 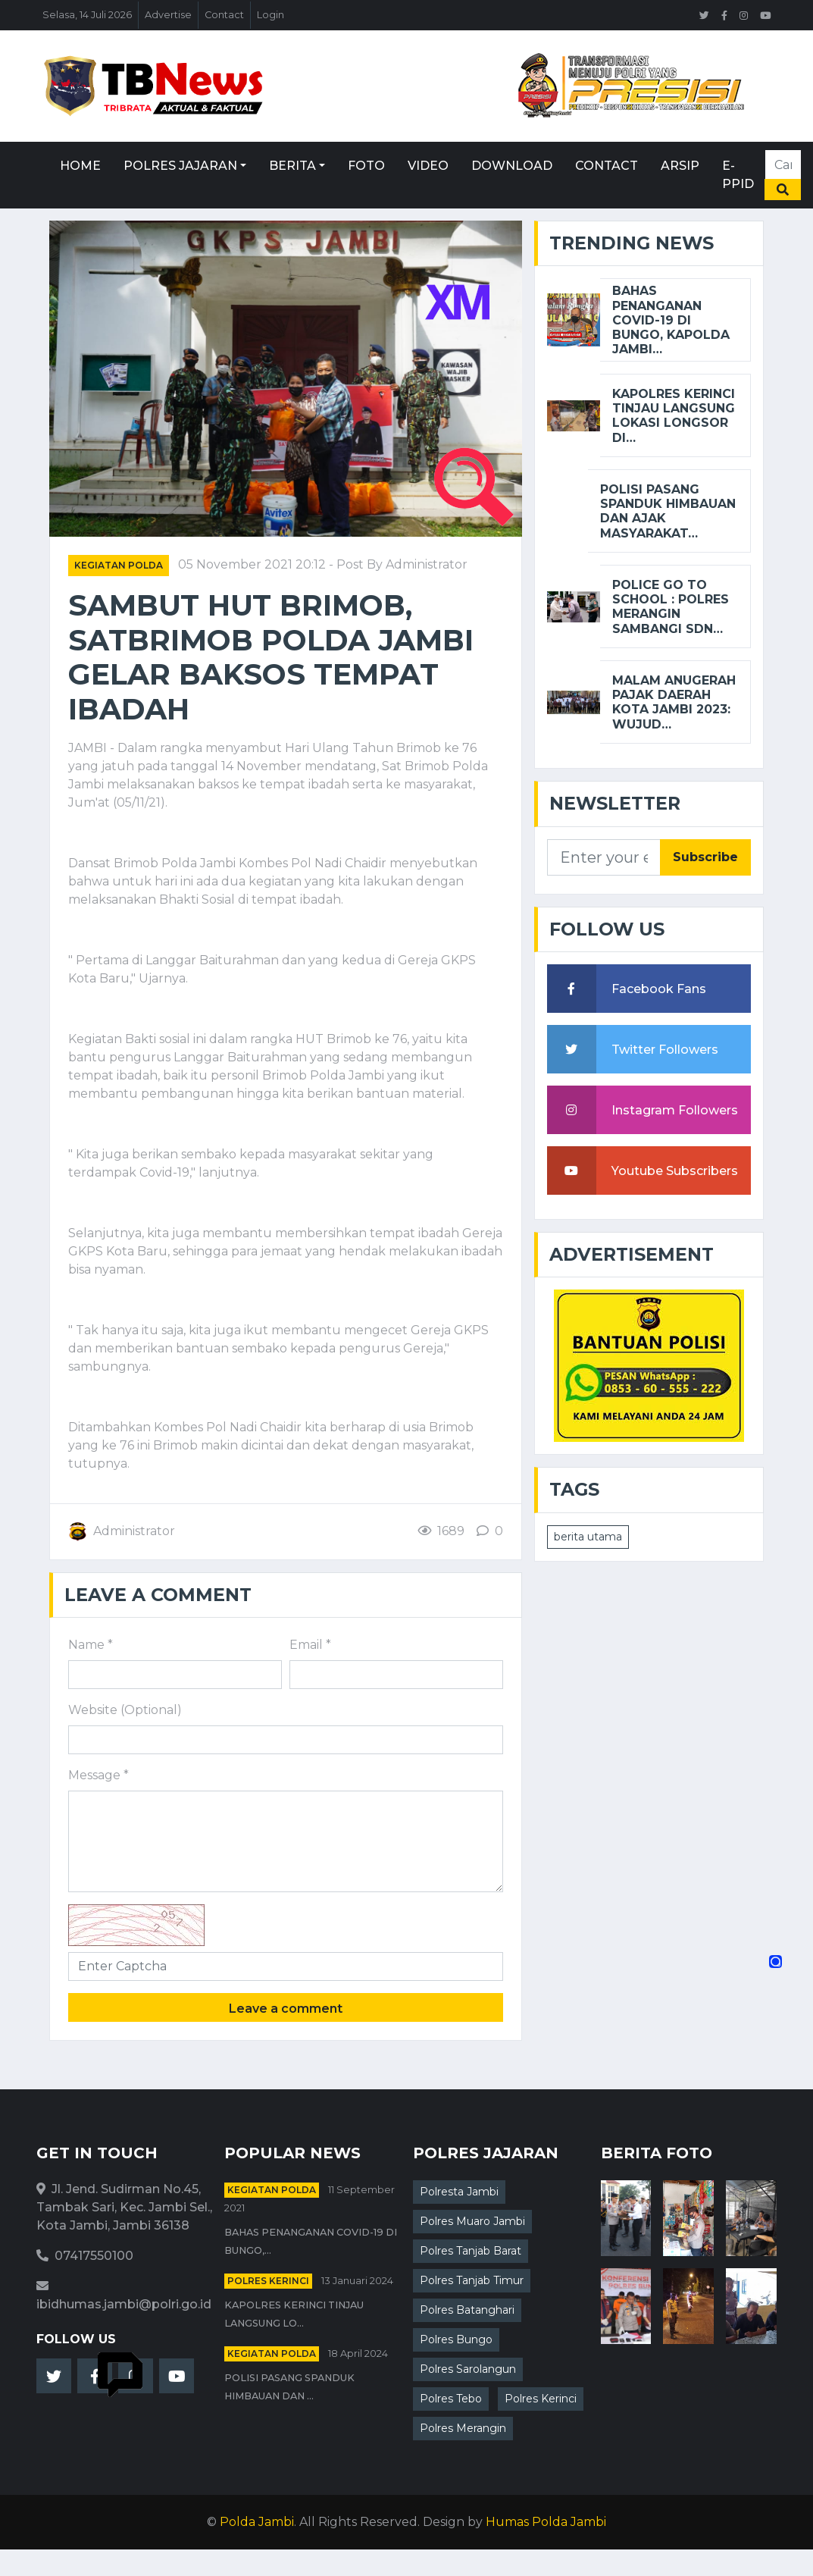 What do you see at coordinates (457, 302) in the screenshot?
I see `open qualtrics survey platform` at bounding box center [457, 302].